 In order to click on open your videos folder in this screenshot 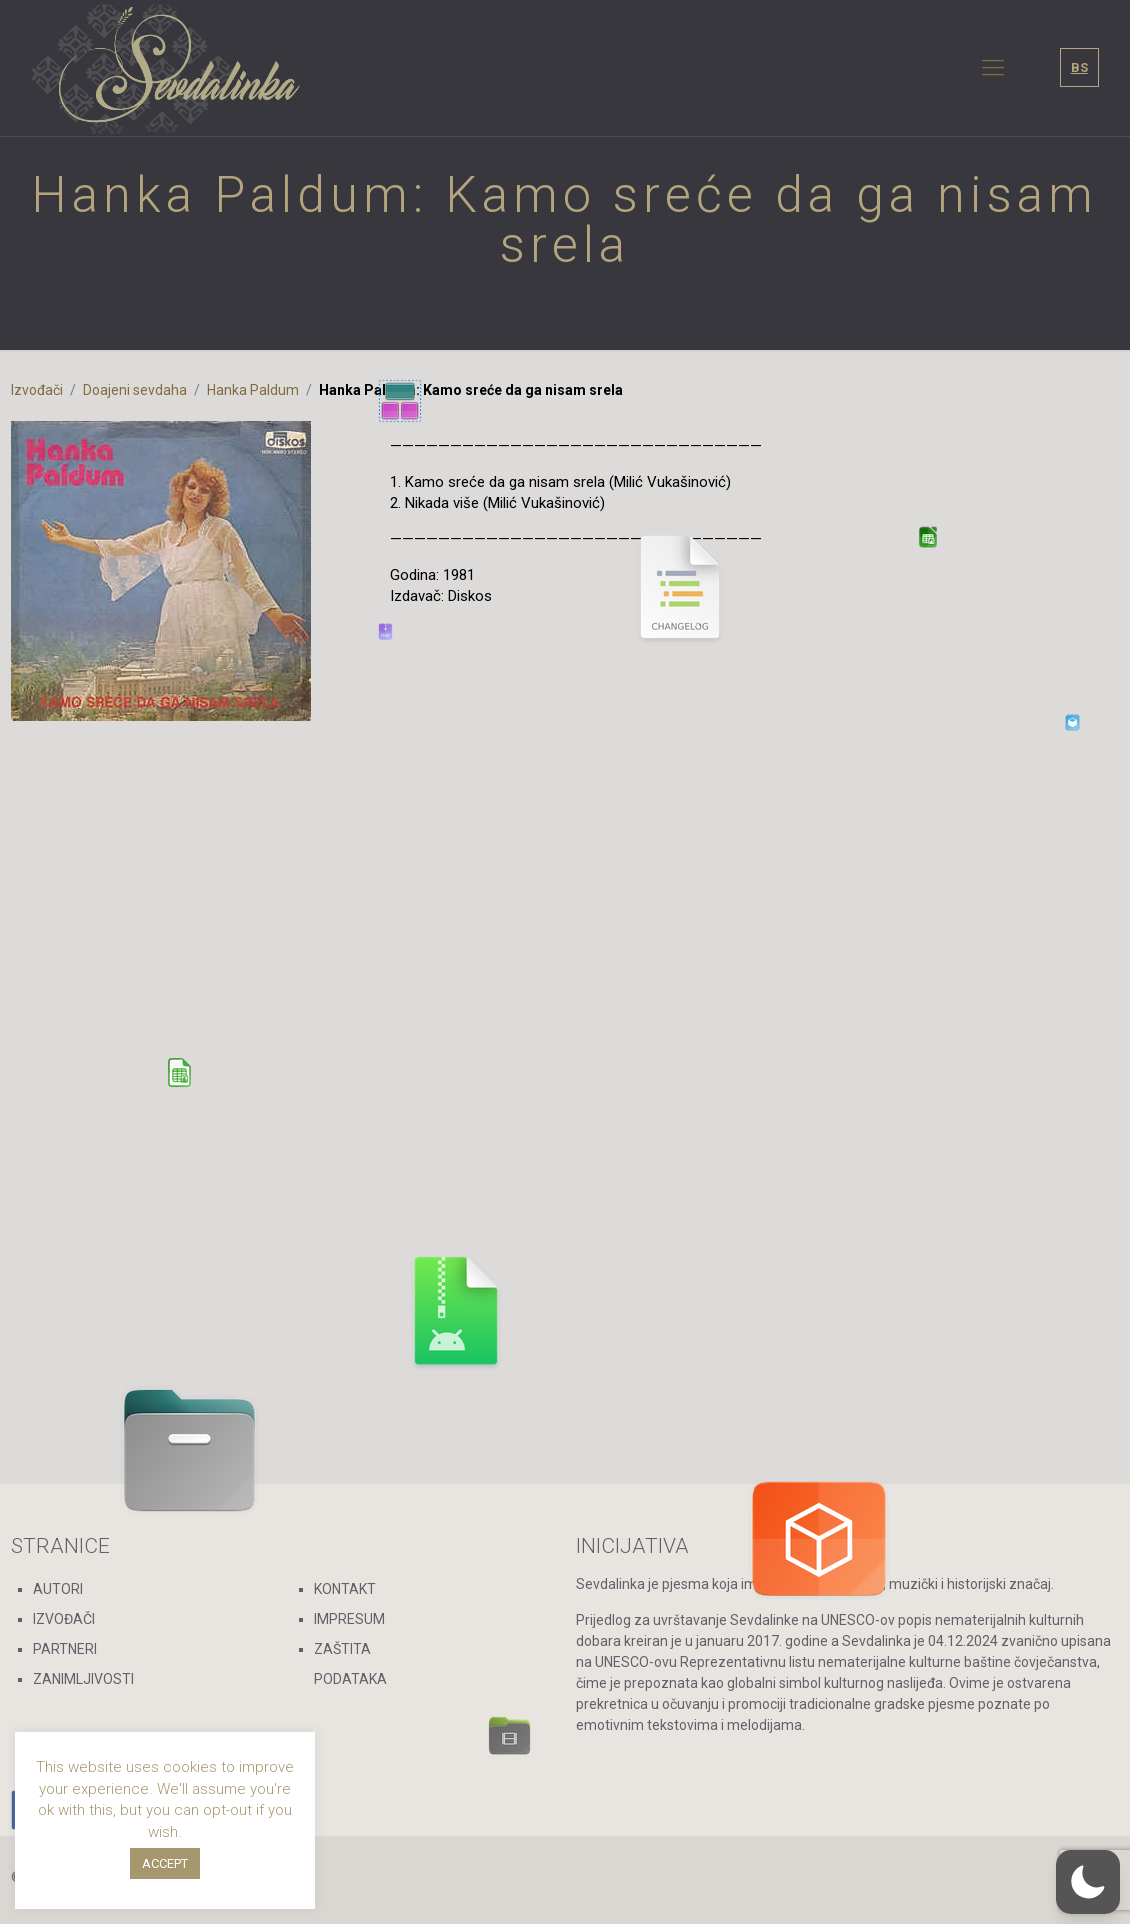, I will do `click(509, 1735)`.